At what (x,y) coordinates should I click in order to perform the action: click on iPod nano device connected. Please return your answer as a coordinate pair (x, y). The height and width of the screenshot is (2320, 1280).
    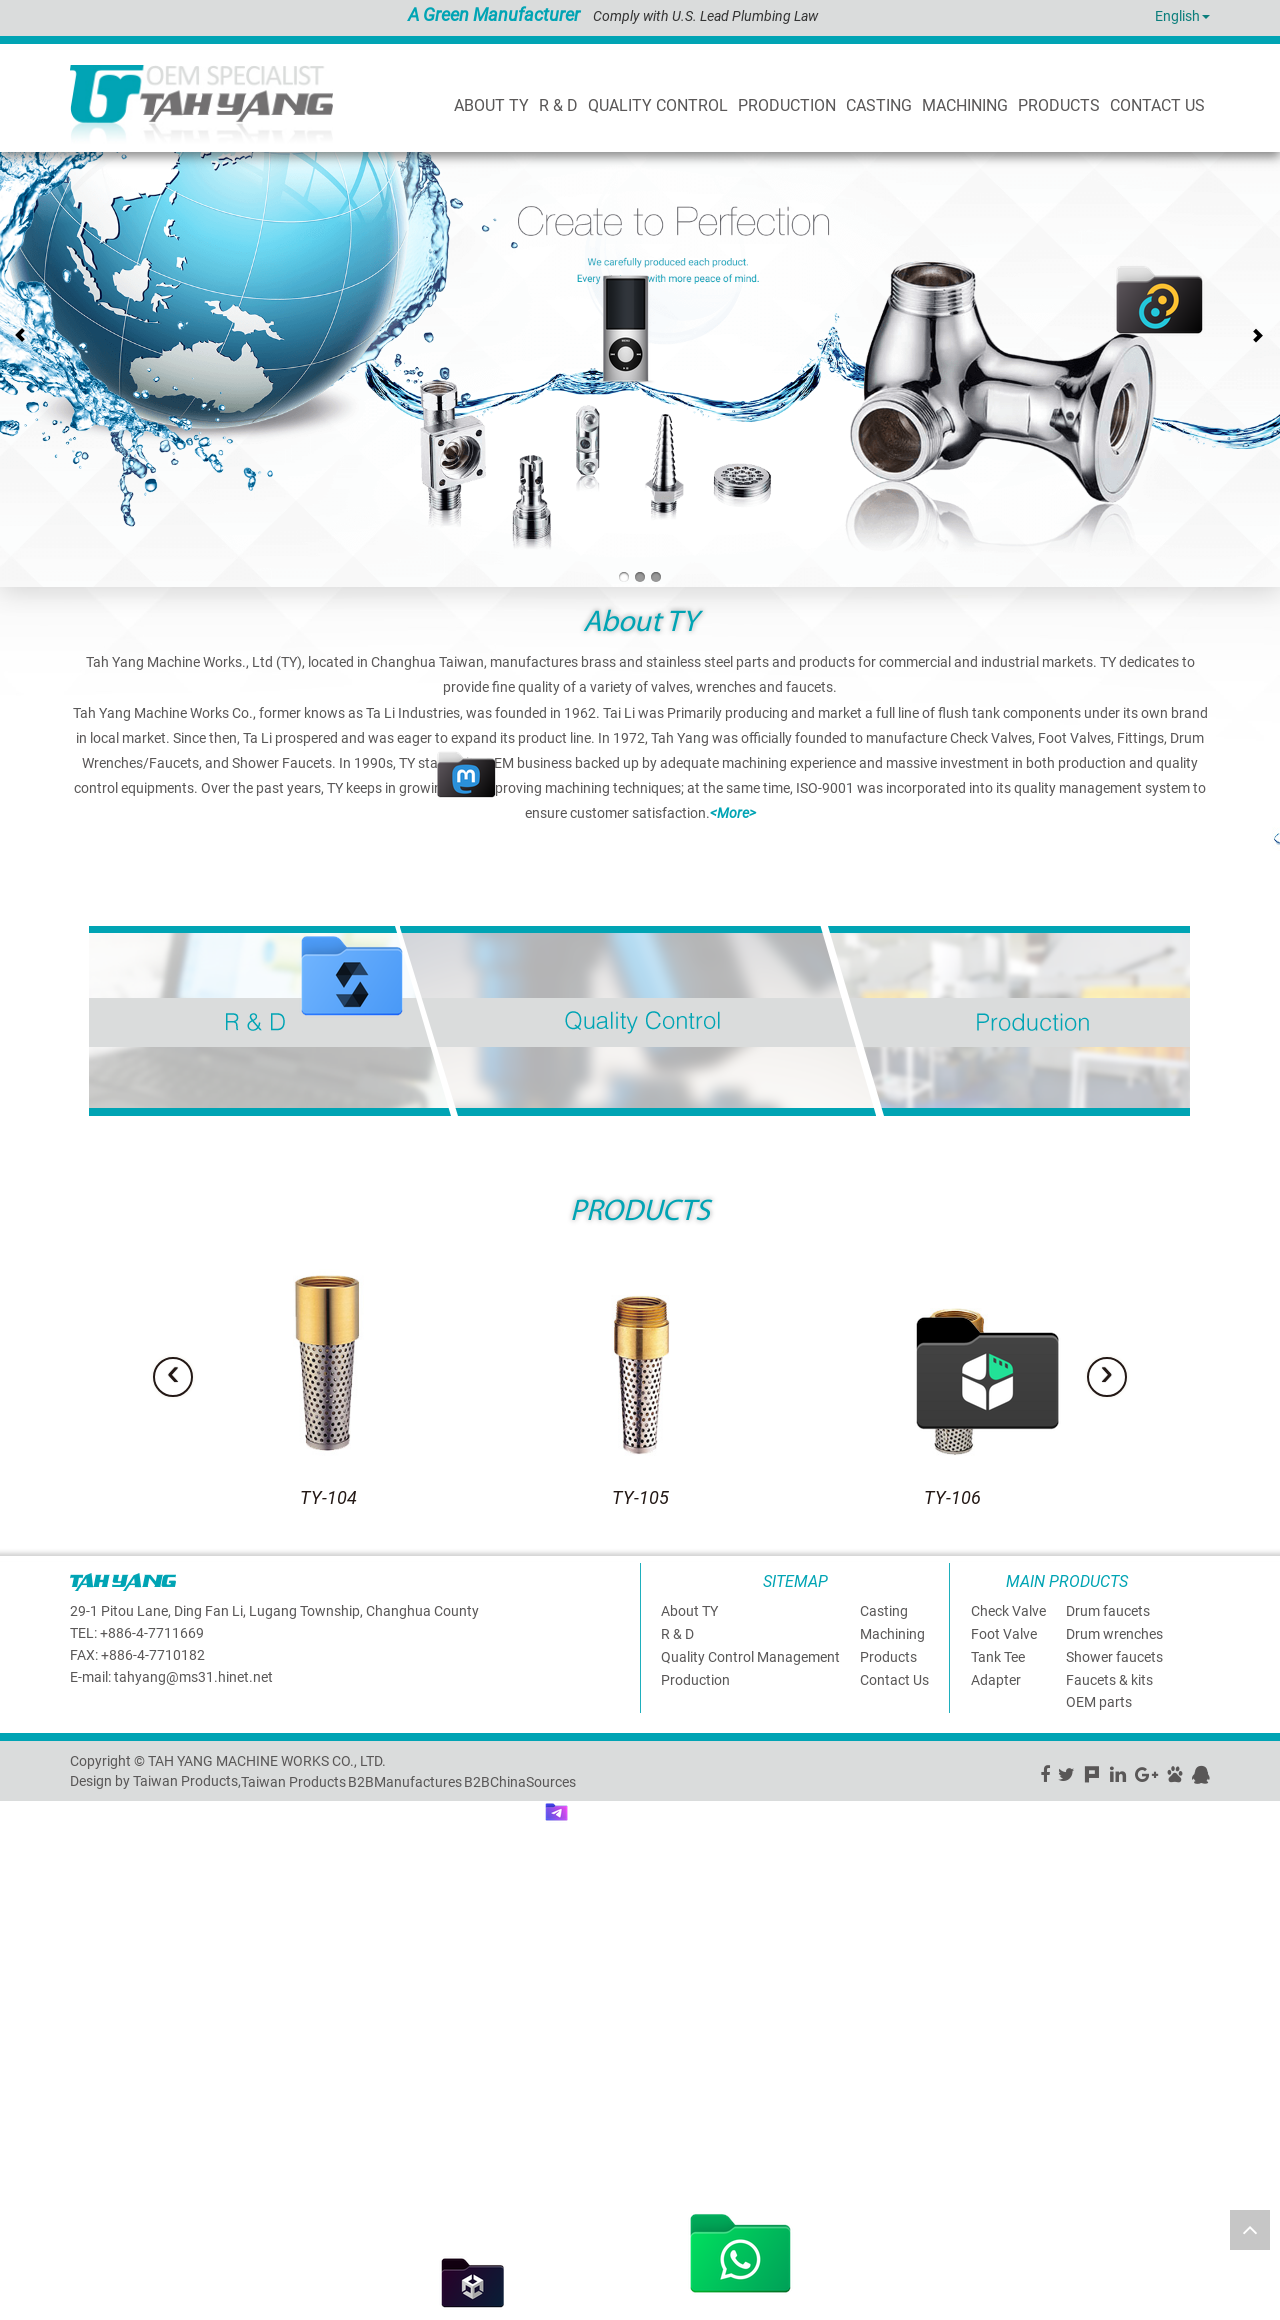
    Looking at the image, I should click on (625, 330).